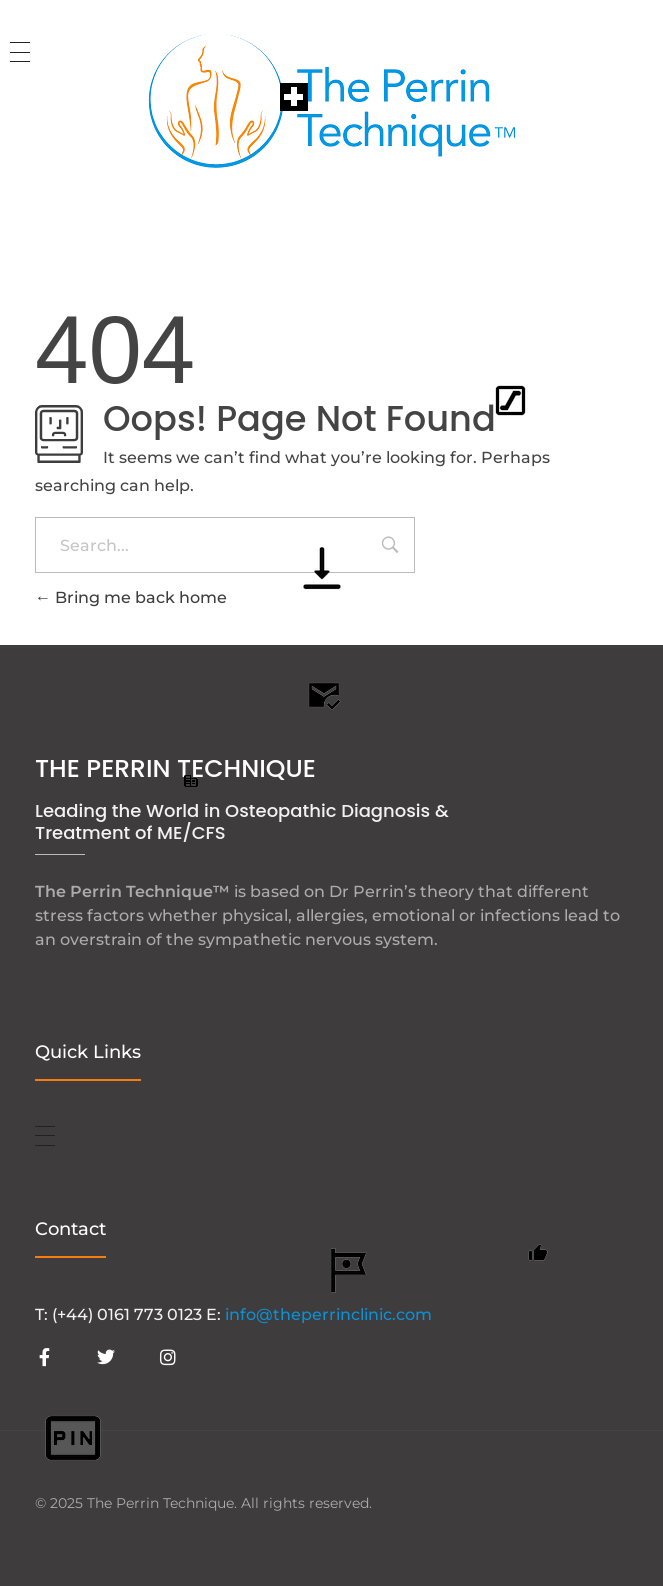 The image size is (663, 1586). Describe the element at coordinates (322, 568) in the screenshot. I see `align content to the bottom edge` at that location.